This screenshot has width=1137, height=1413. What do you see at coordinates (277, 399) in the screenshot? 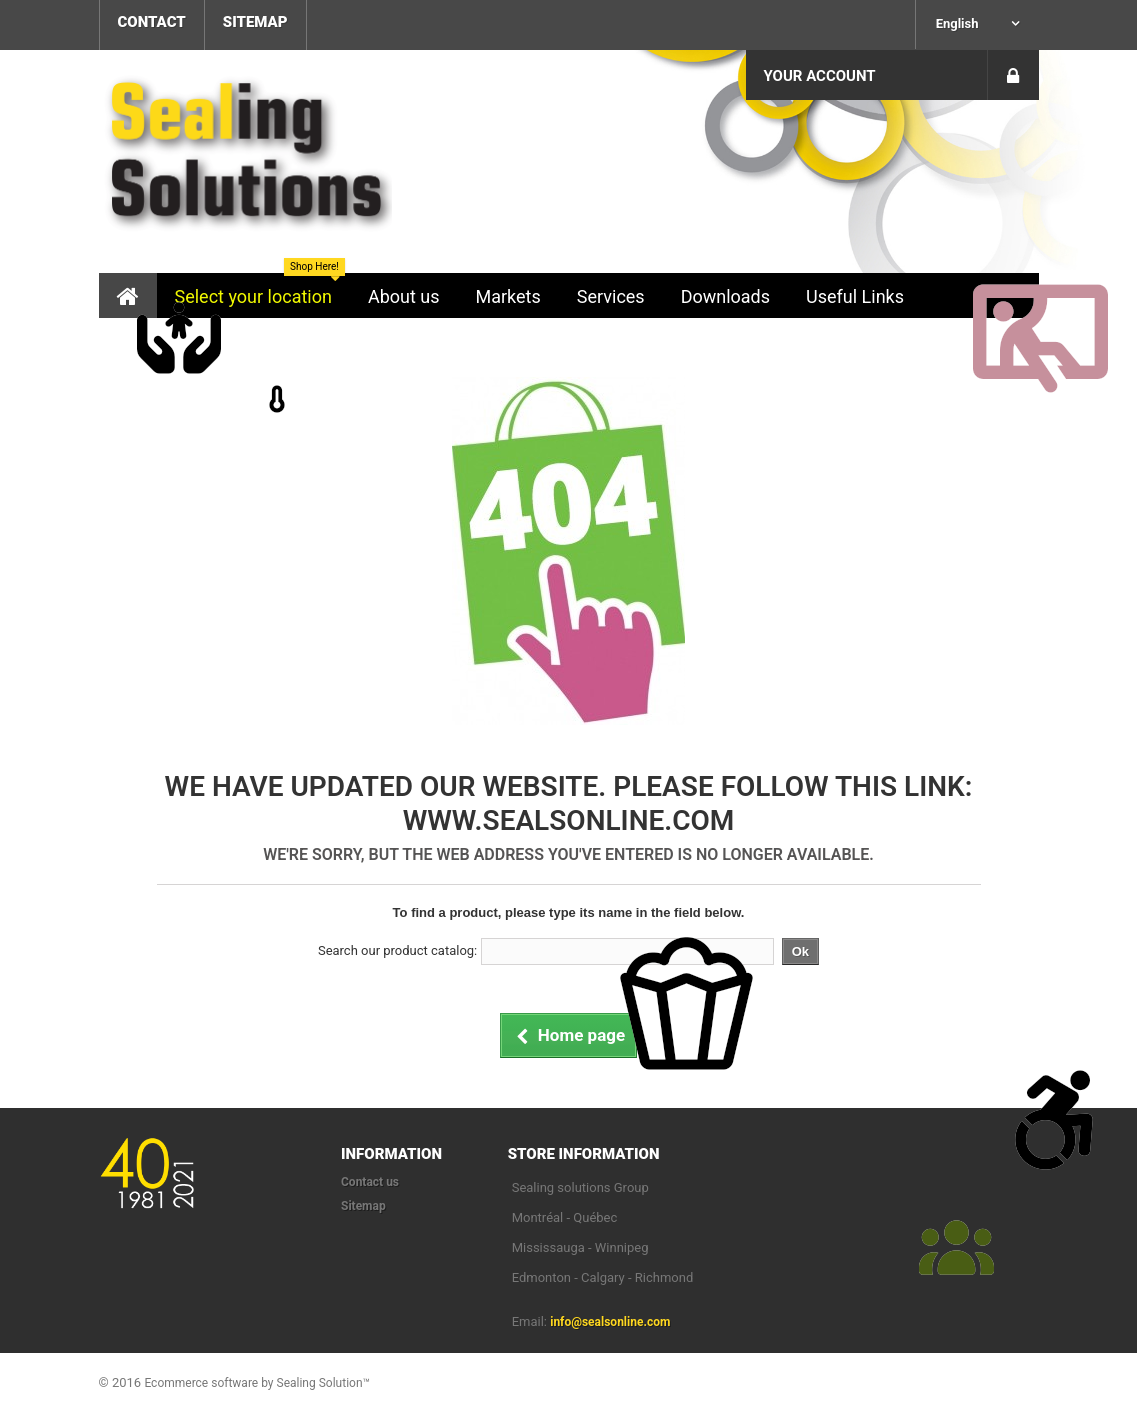
I see `indicates maximum temperature level` at bounding box center [277, 399].